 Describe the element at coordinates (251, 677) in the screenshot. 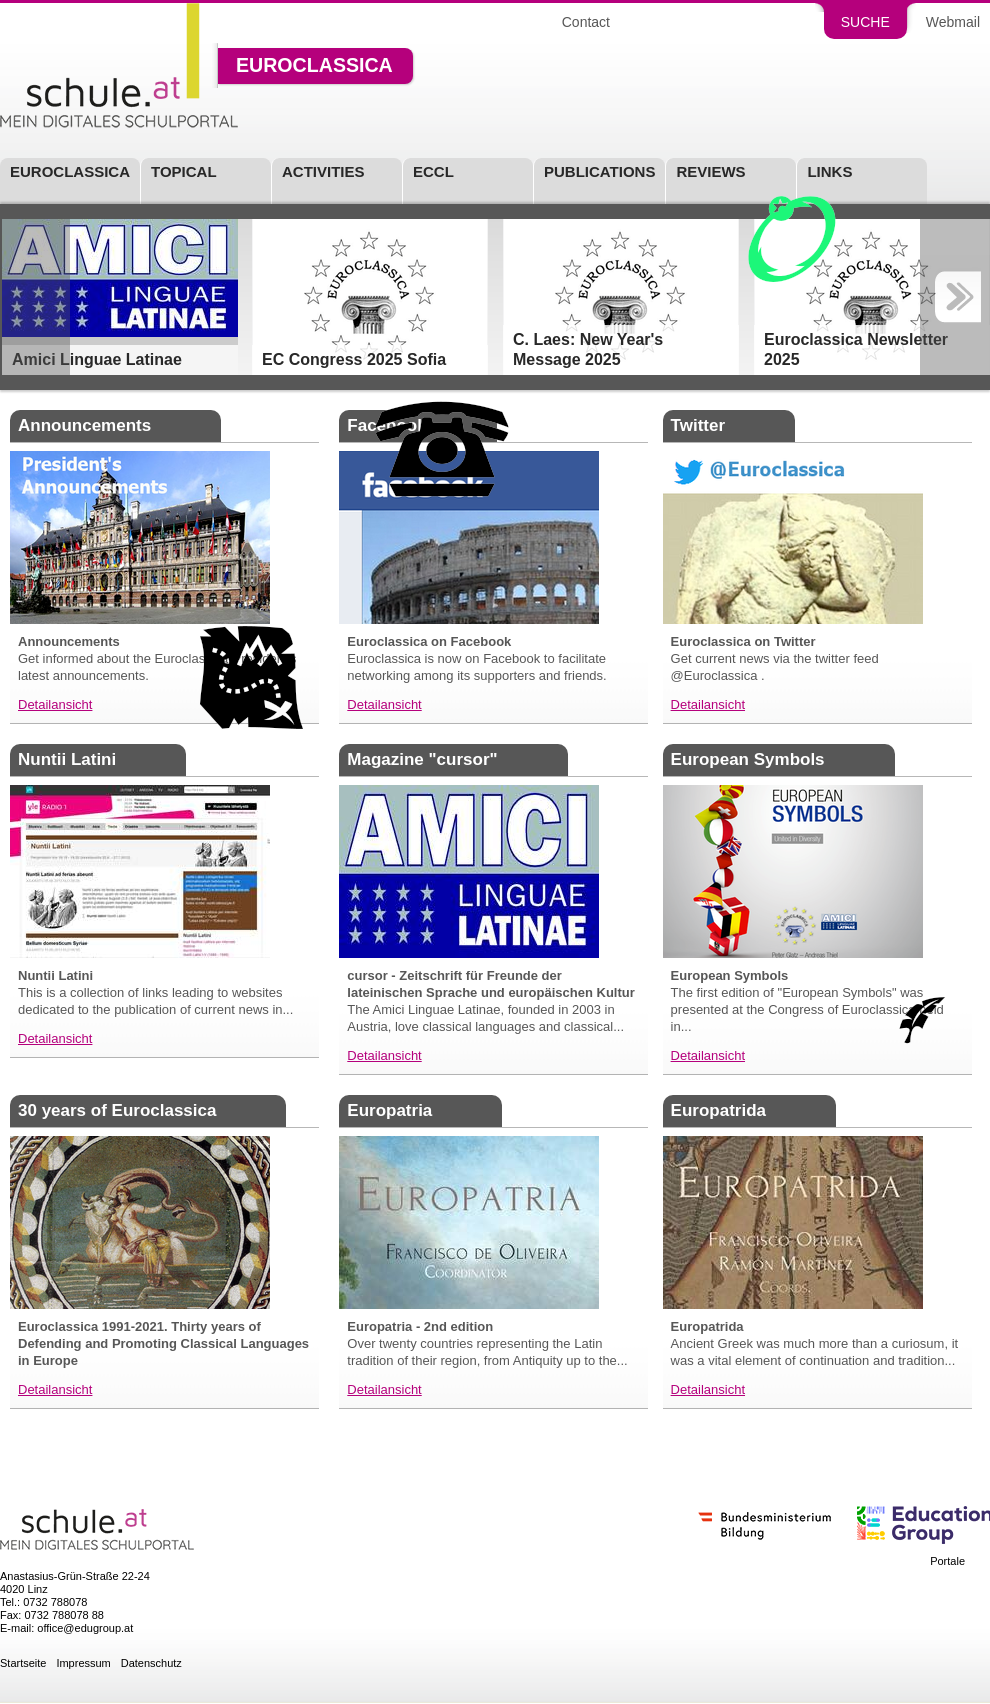

I see `view treasure map or quest location` at that location.